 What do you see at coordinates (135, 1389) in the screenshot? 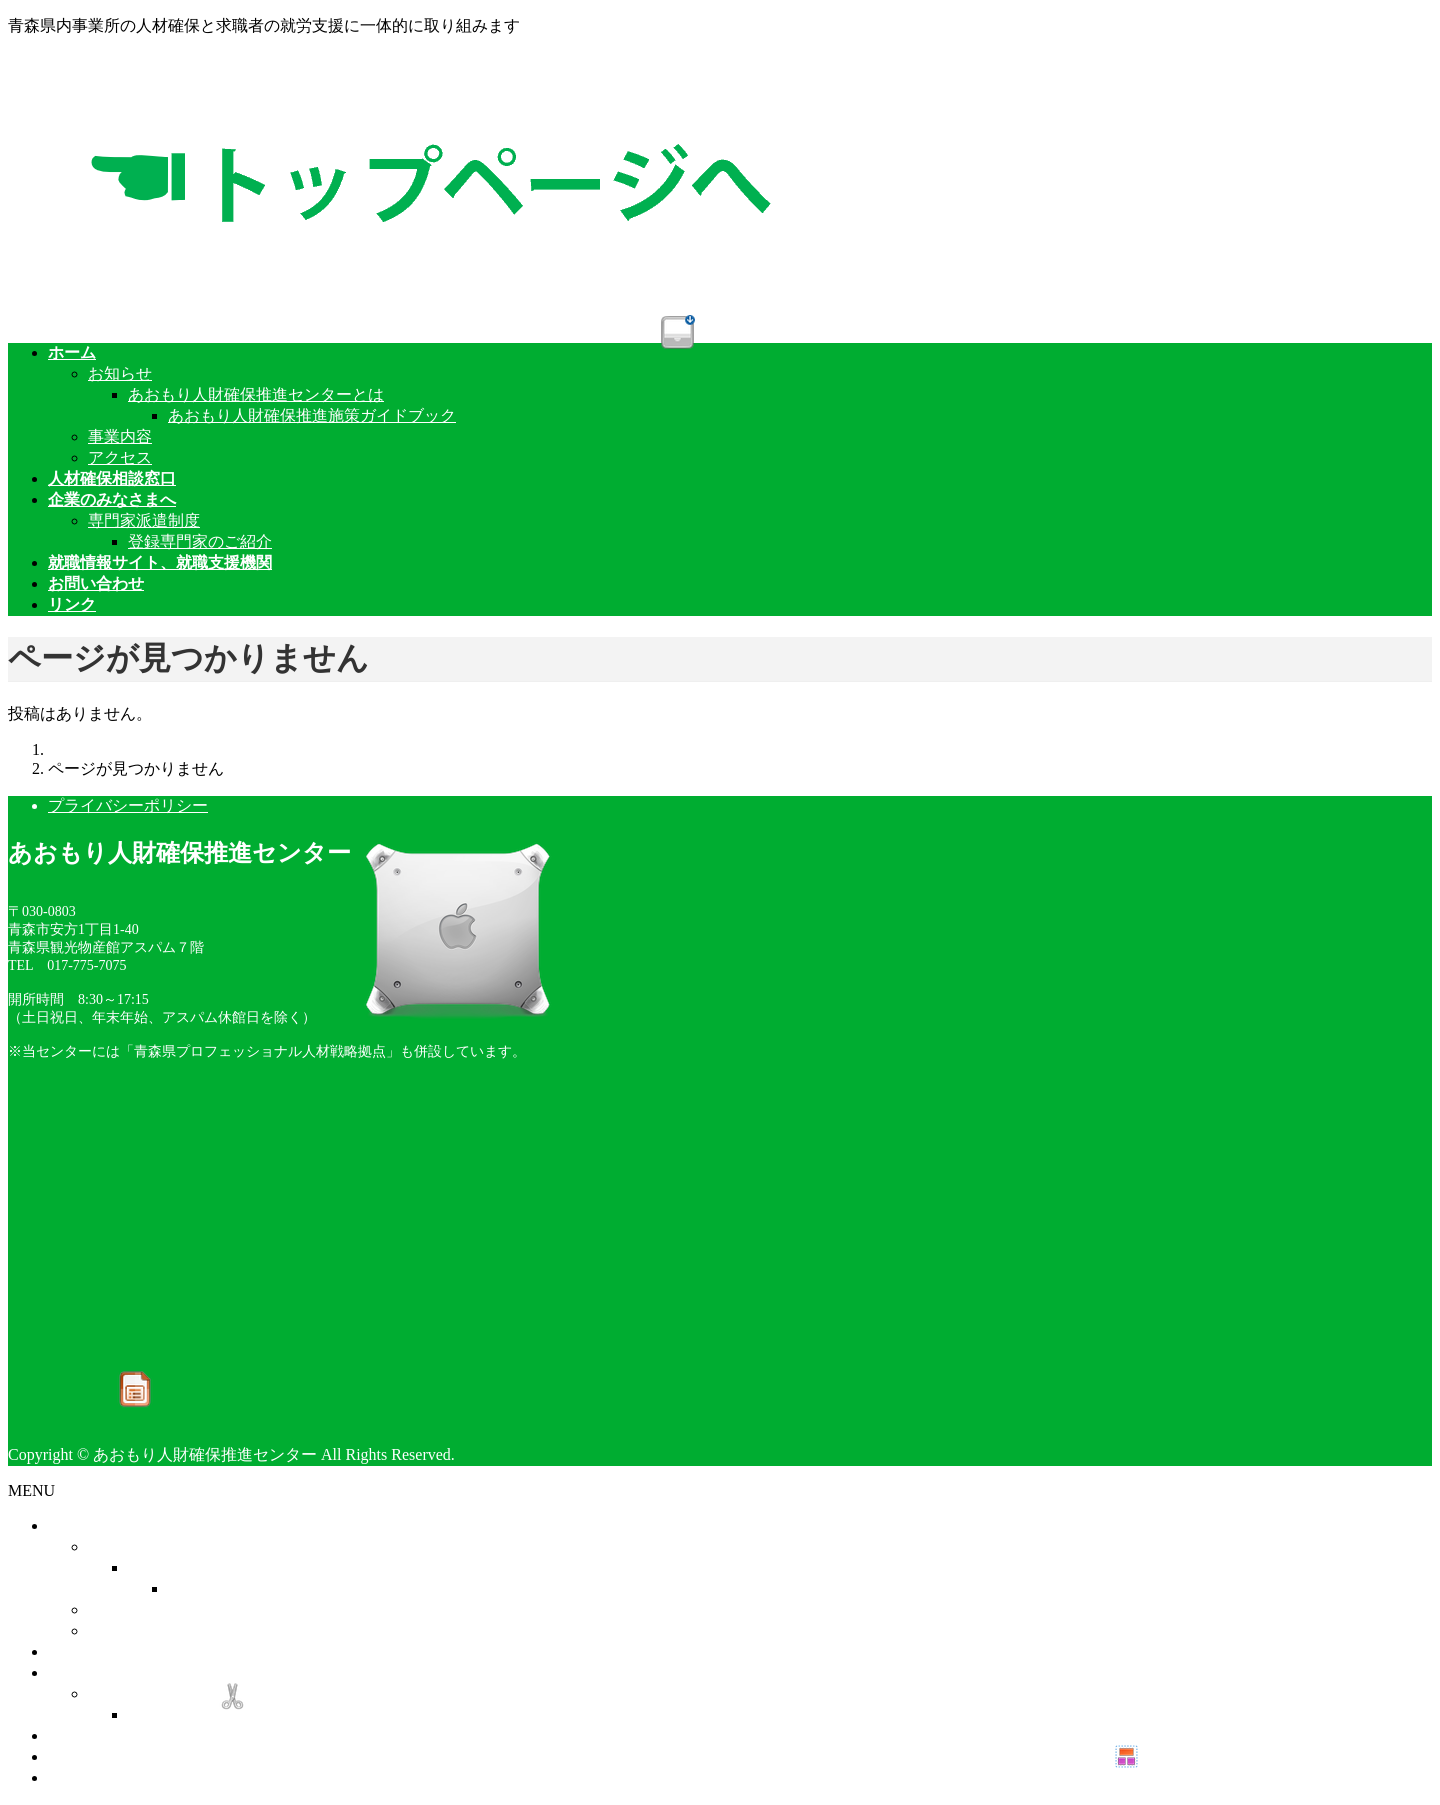
I see `open a presentation file` at bounding box center [135, 1389].